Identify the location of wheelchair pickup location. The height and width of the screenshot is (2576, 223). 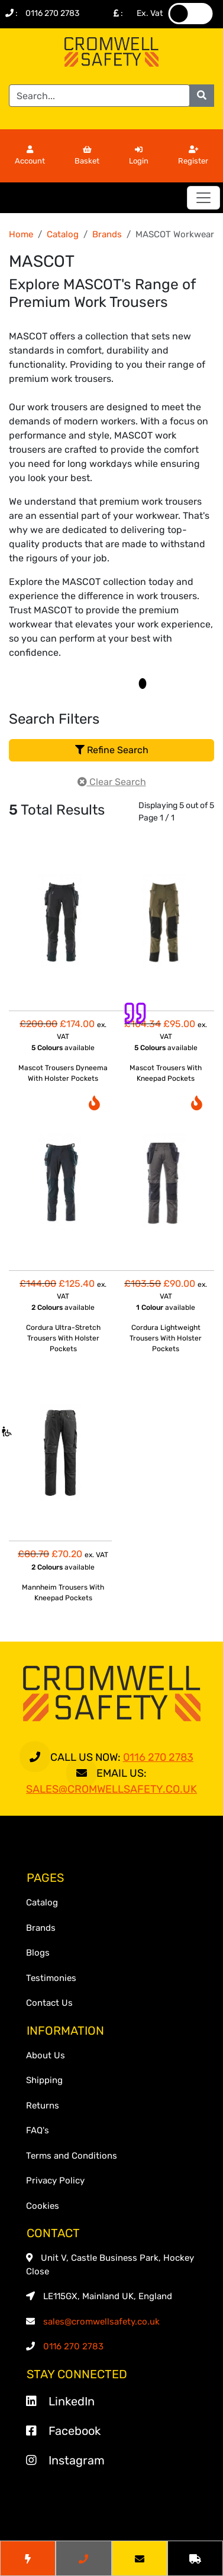
(7, 1431).